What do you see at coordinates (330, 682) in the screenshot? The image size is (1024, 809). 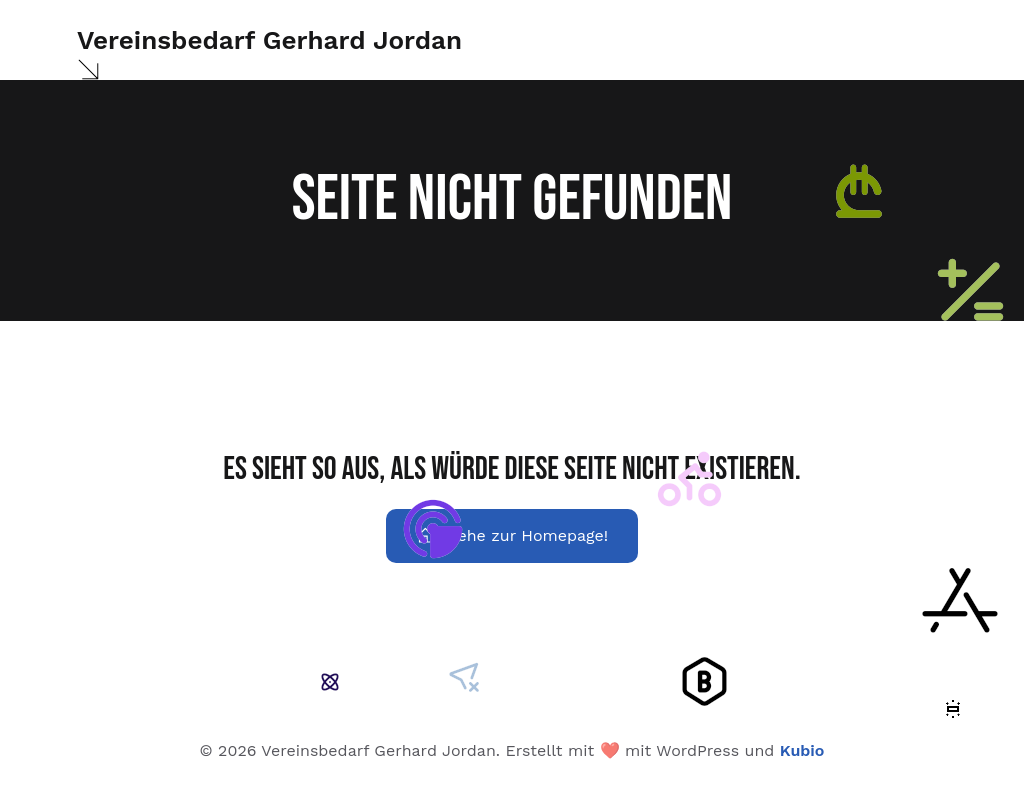 I see `access science or chemistry tools` at bounding box center [330, 682].